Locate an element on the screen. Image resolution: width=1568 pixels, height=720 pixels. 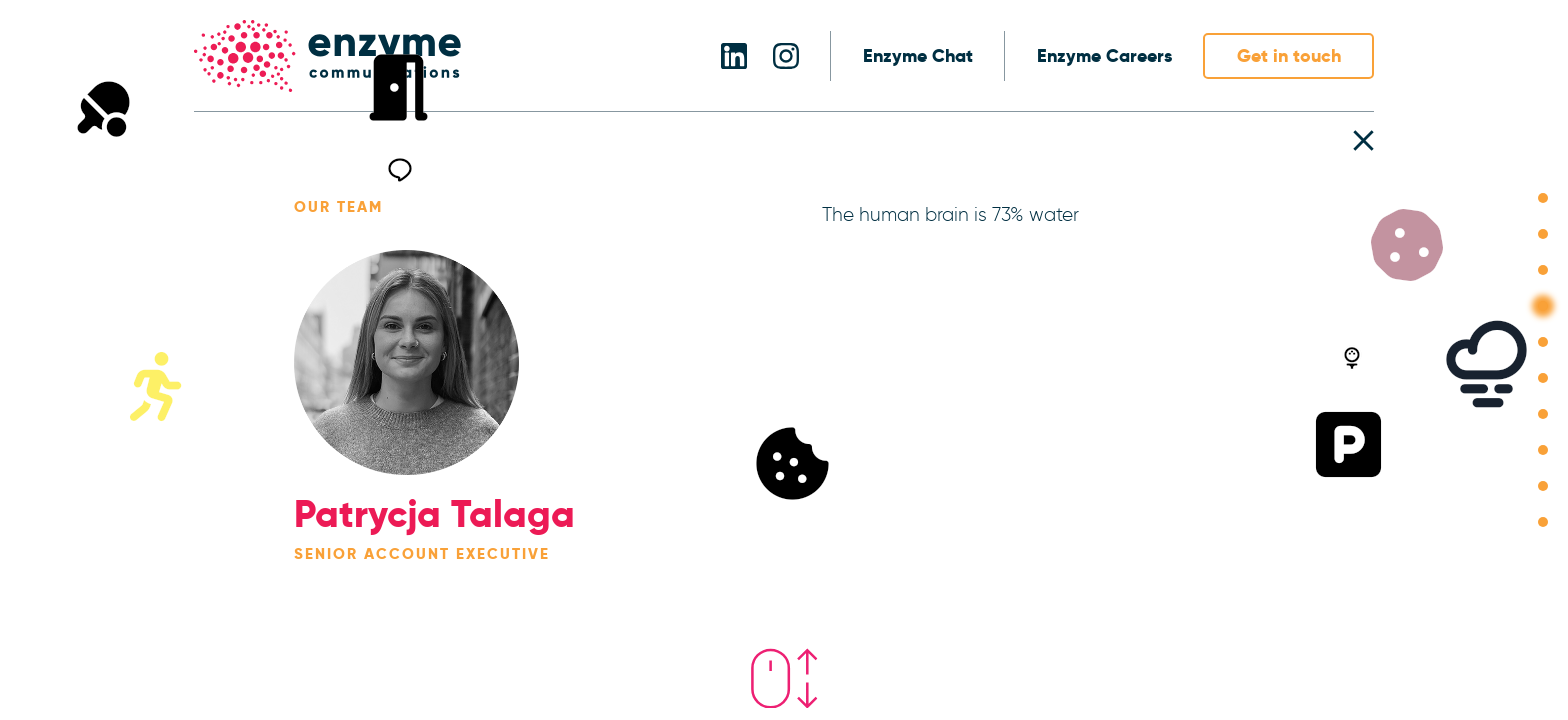
open LINE messaging app is located at coordinates (400, 170).